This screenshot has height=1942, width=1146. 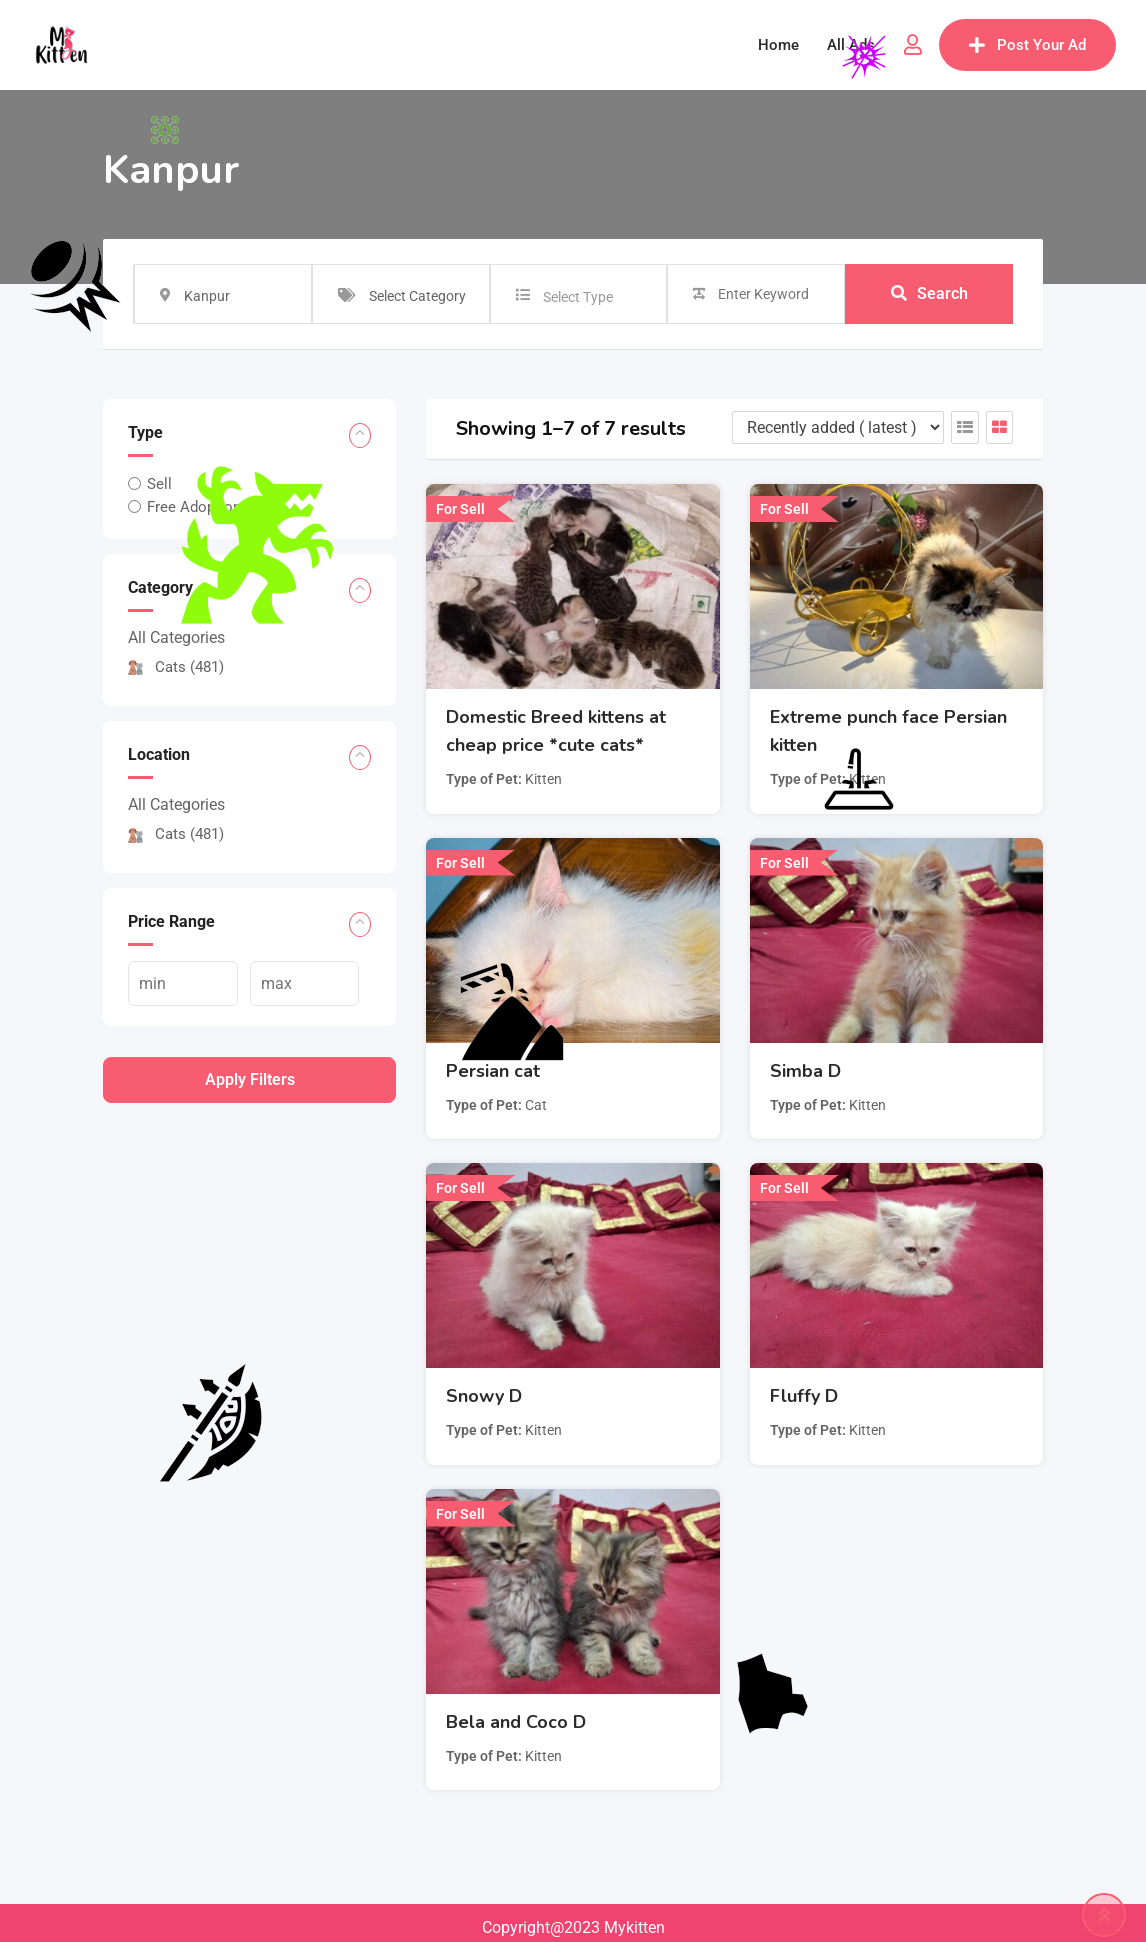 I want to click on select warrior or berserker class, so click(x=207, y=1422).